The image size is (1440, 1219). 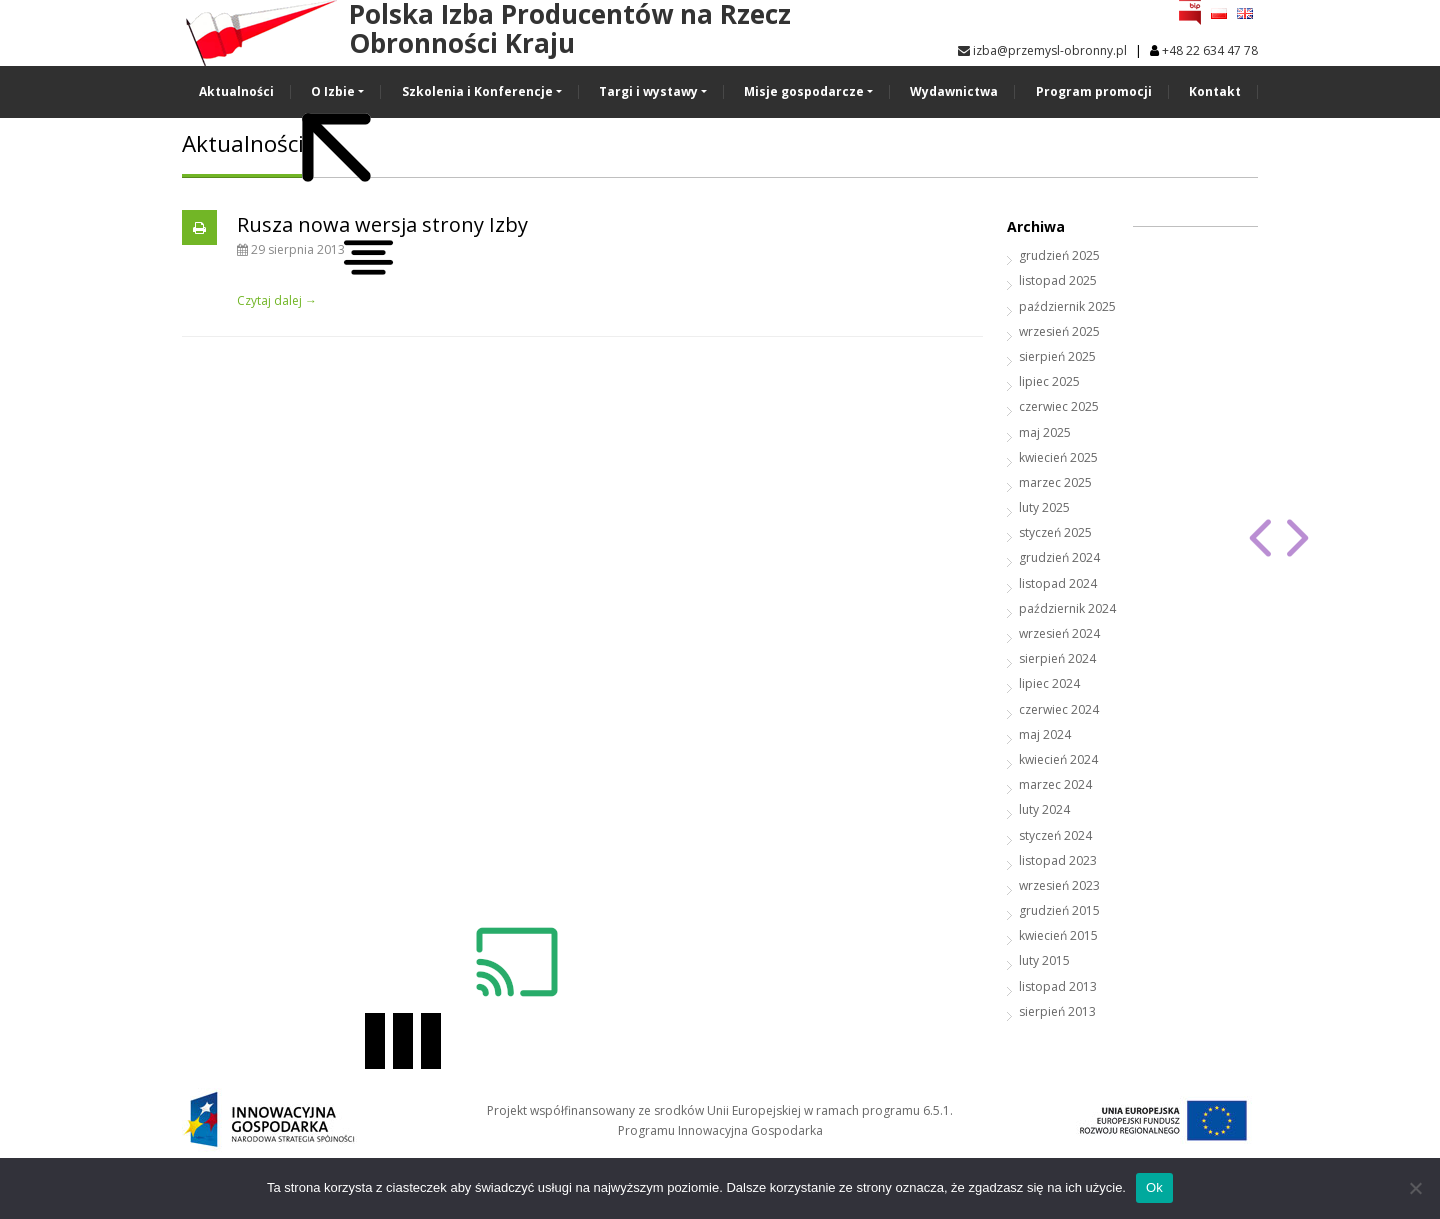 What do you see at coordinates (405, 1041) in the screenshot?
I see `switch to week view in calendar` at bounding box center [405, 1041].